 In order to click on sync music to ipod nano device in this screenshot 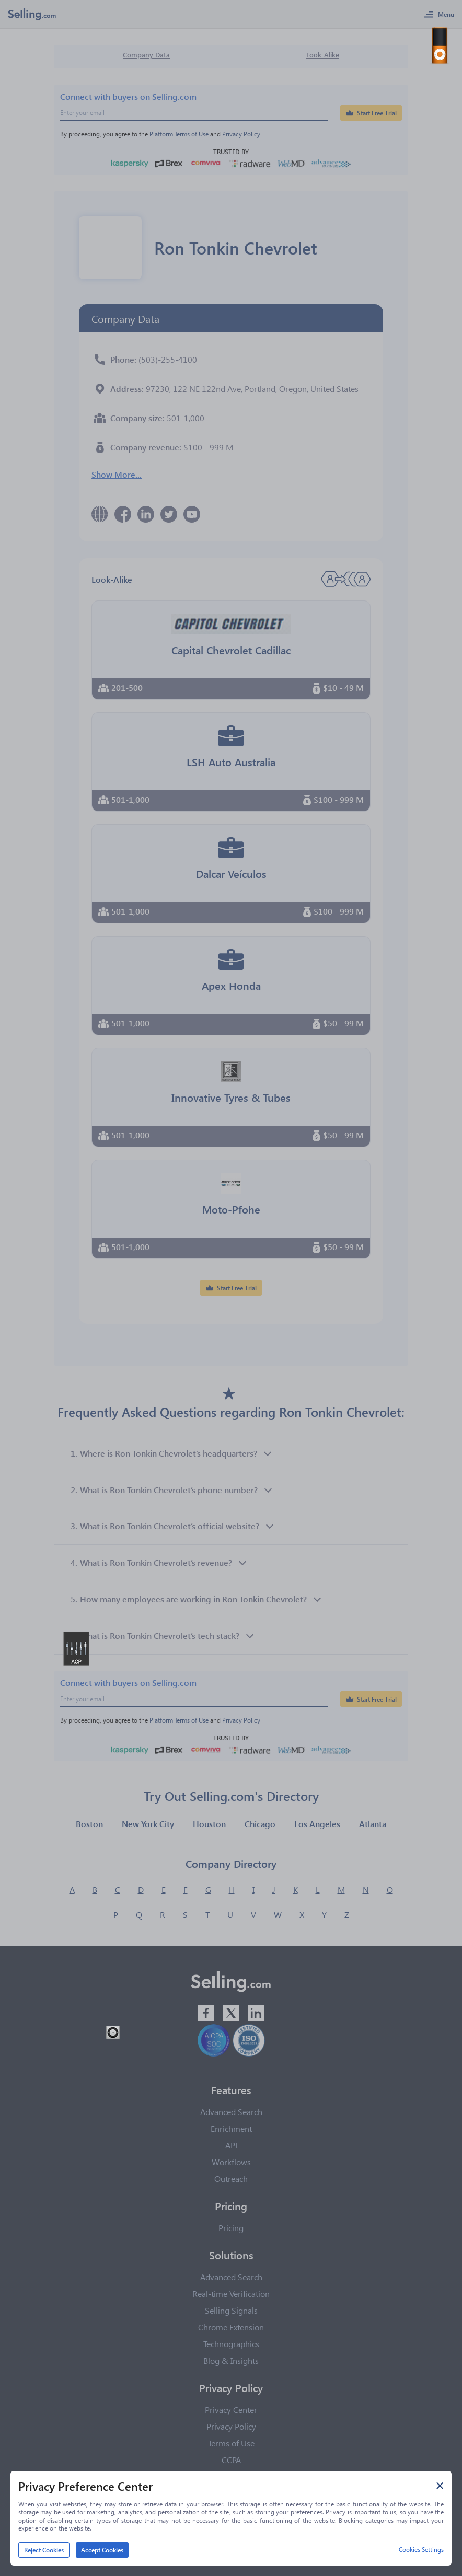, I will do `click(440, 46)`.